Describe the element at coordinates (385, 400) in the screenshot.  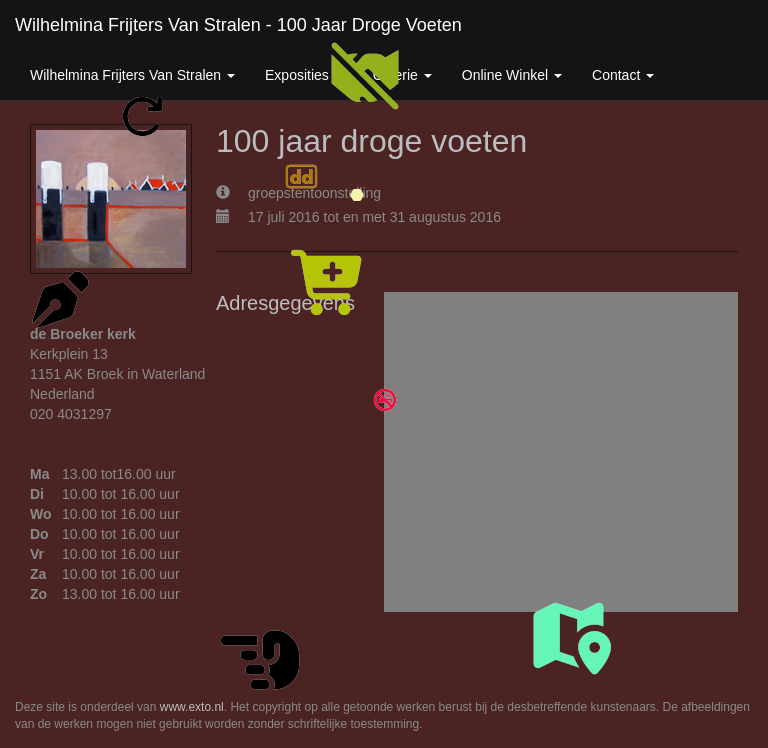
I see `indicates a no smoking zone or area` at that location.